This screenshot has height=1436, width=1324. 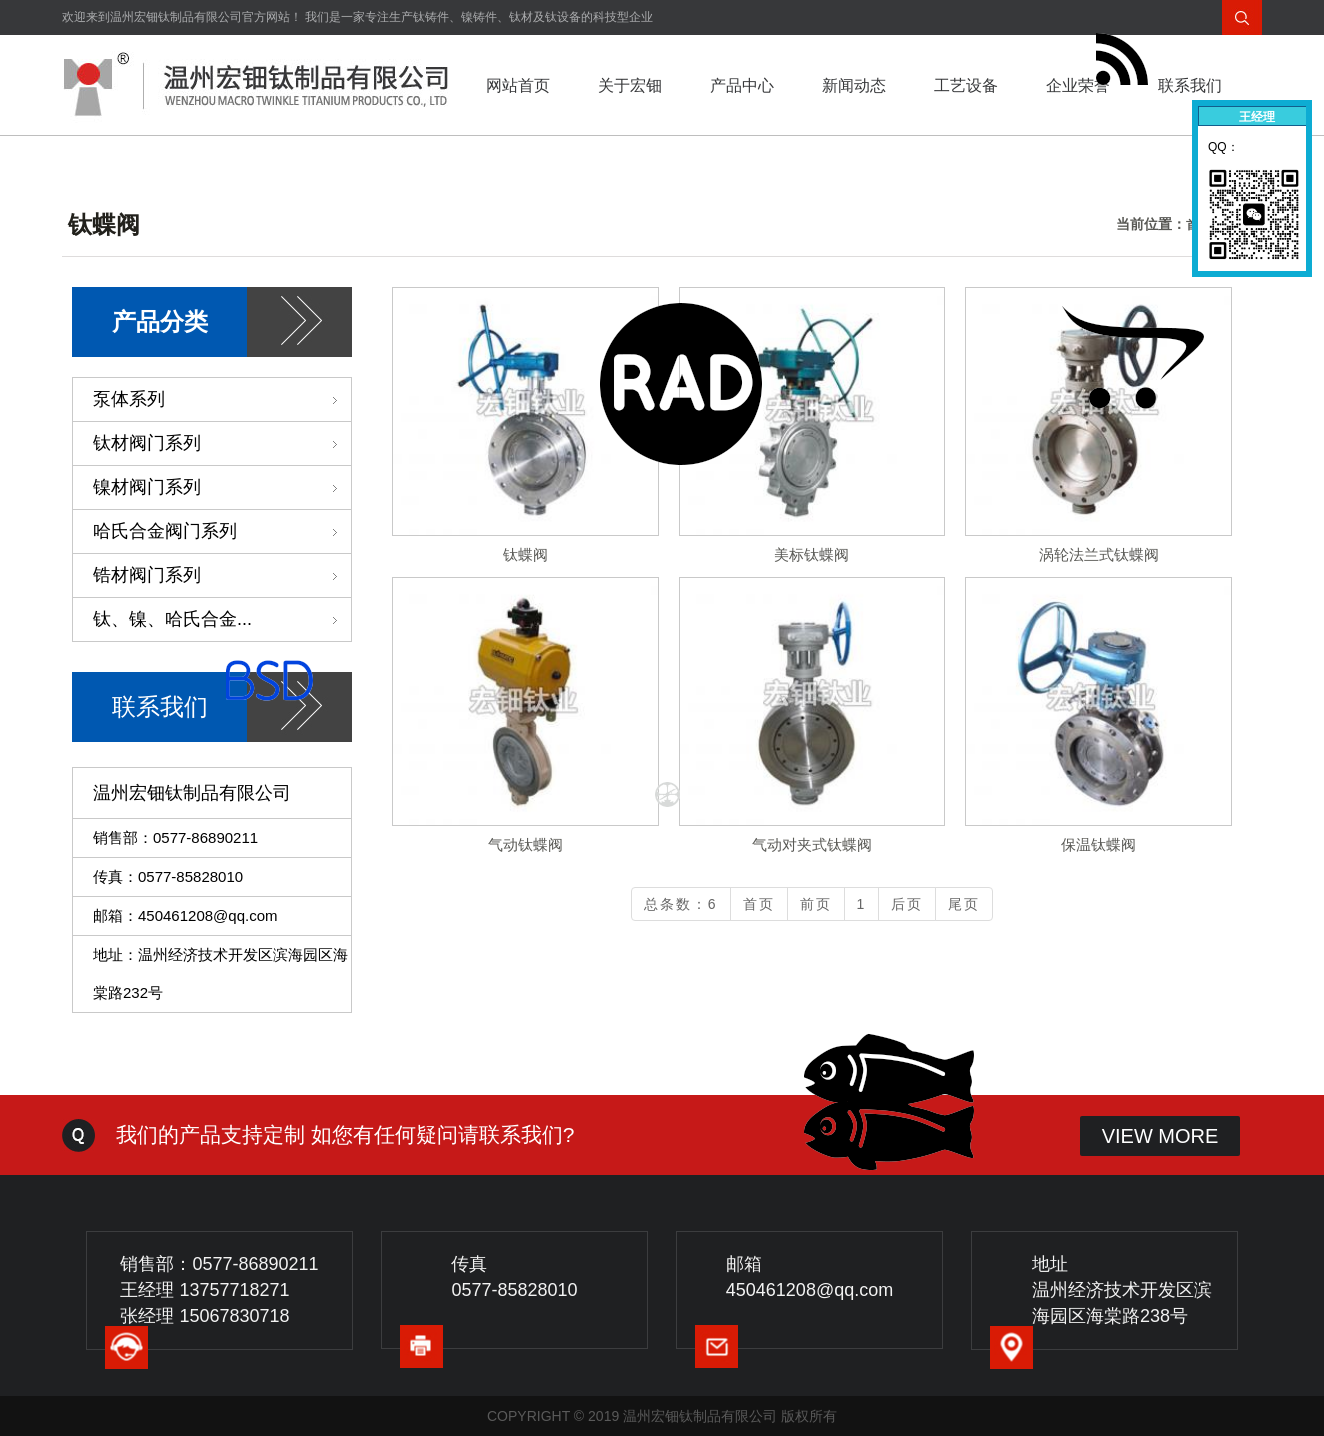 I want to click on BSD operating system logo, so click(x=269, y=680).